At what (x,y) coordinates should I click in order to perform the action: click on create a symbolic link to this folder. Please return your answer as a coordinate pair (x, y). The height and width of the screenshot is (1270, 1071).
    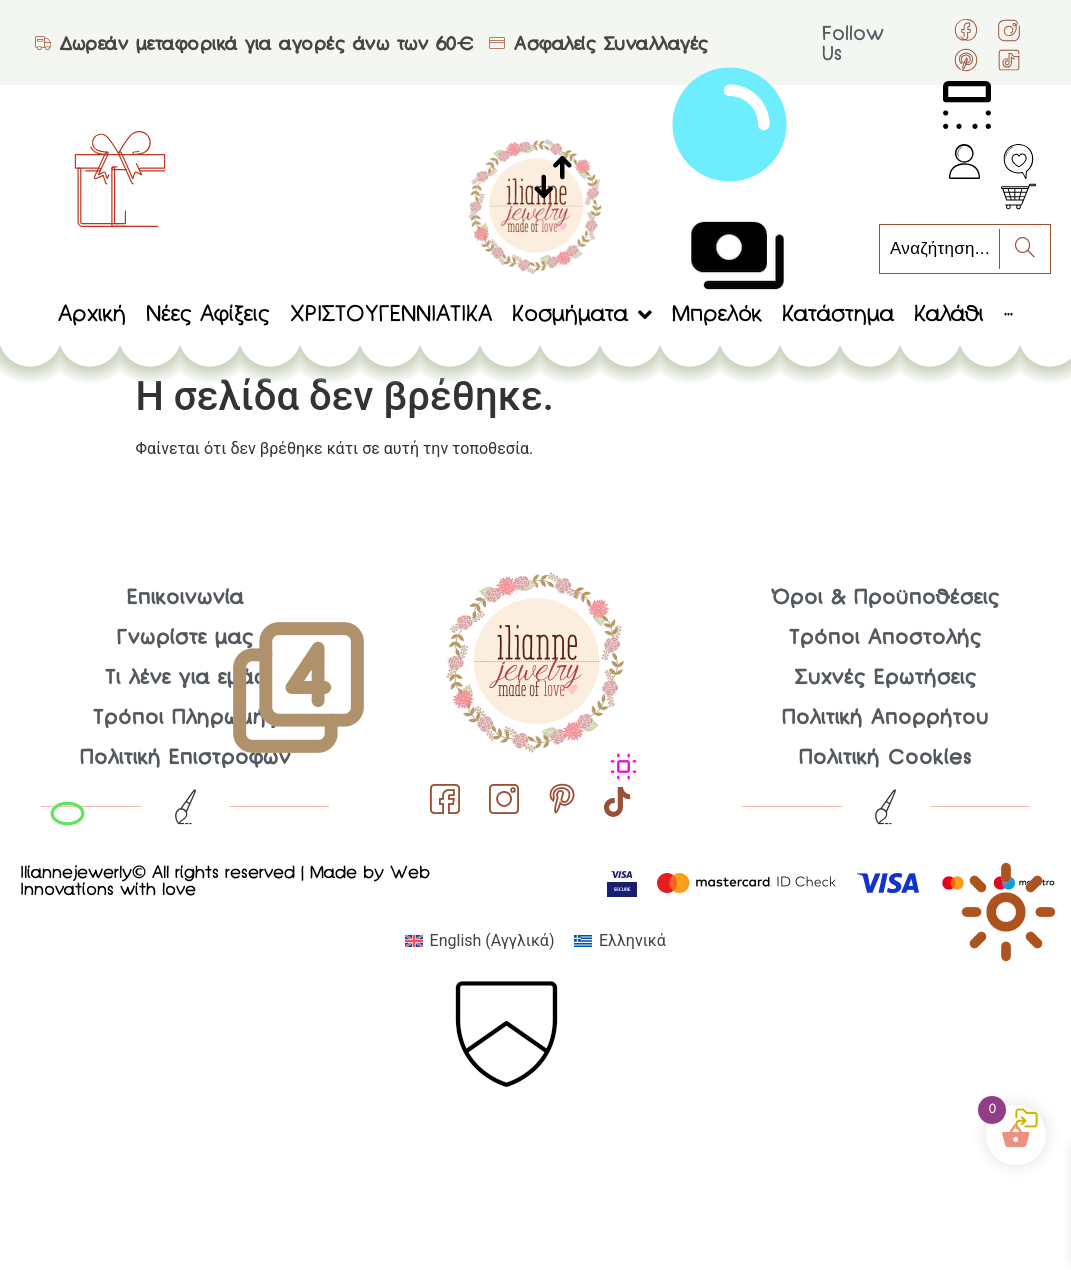
    Looking at the image, I should click on (1026, 1118).